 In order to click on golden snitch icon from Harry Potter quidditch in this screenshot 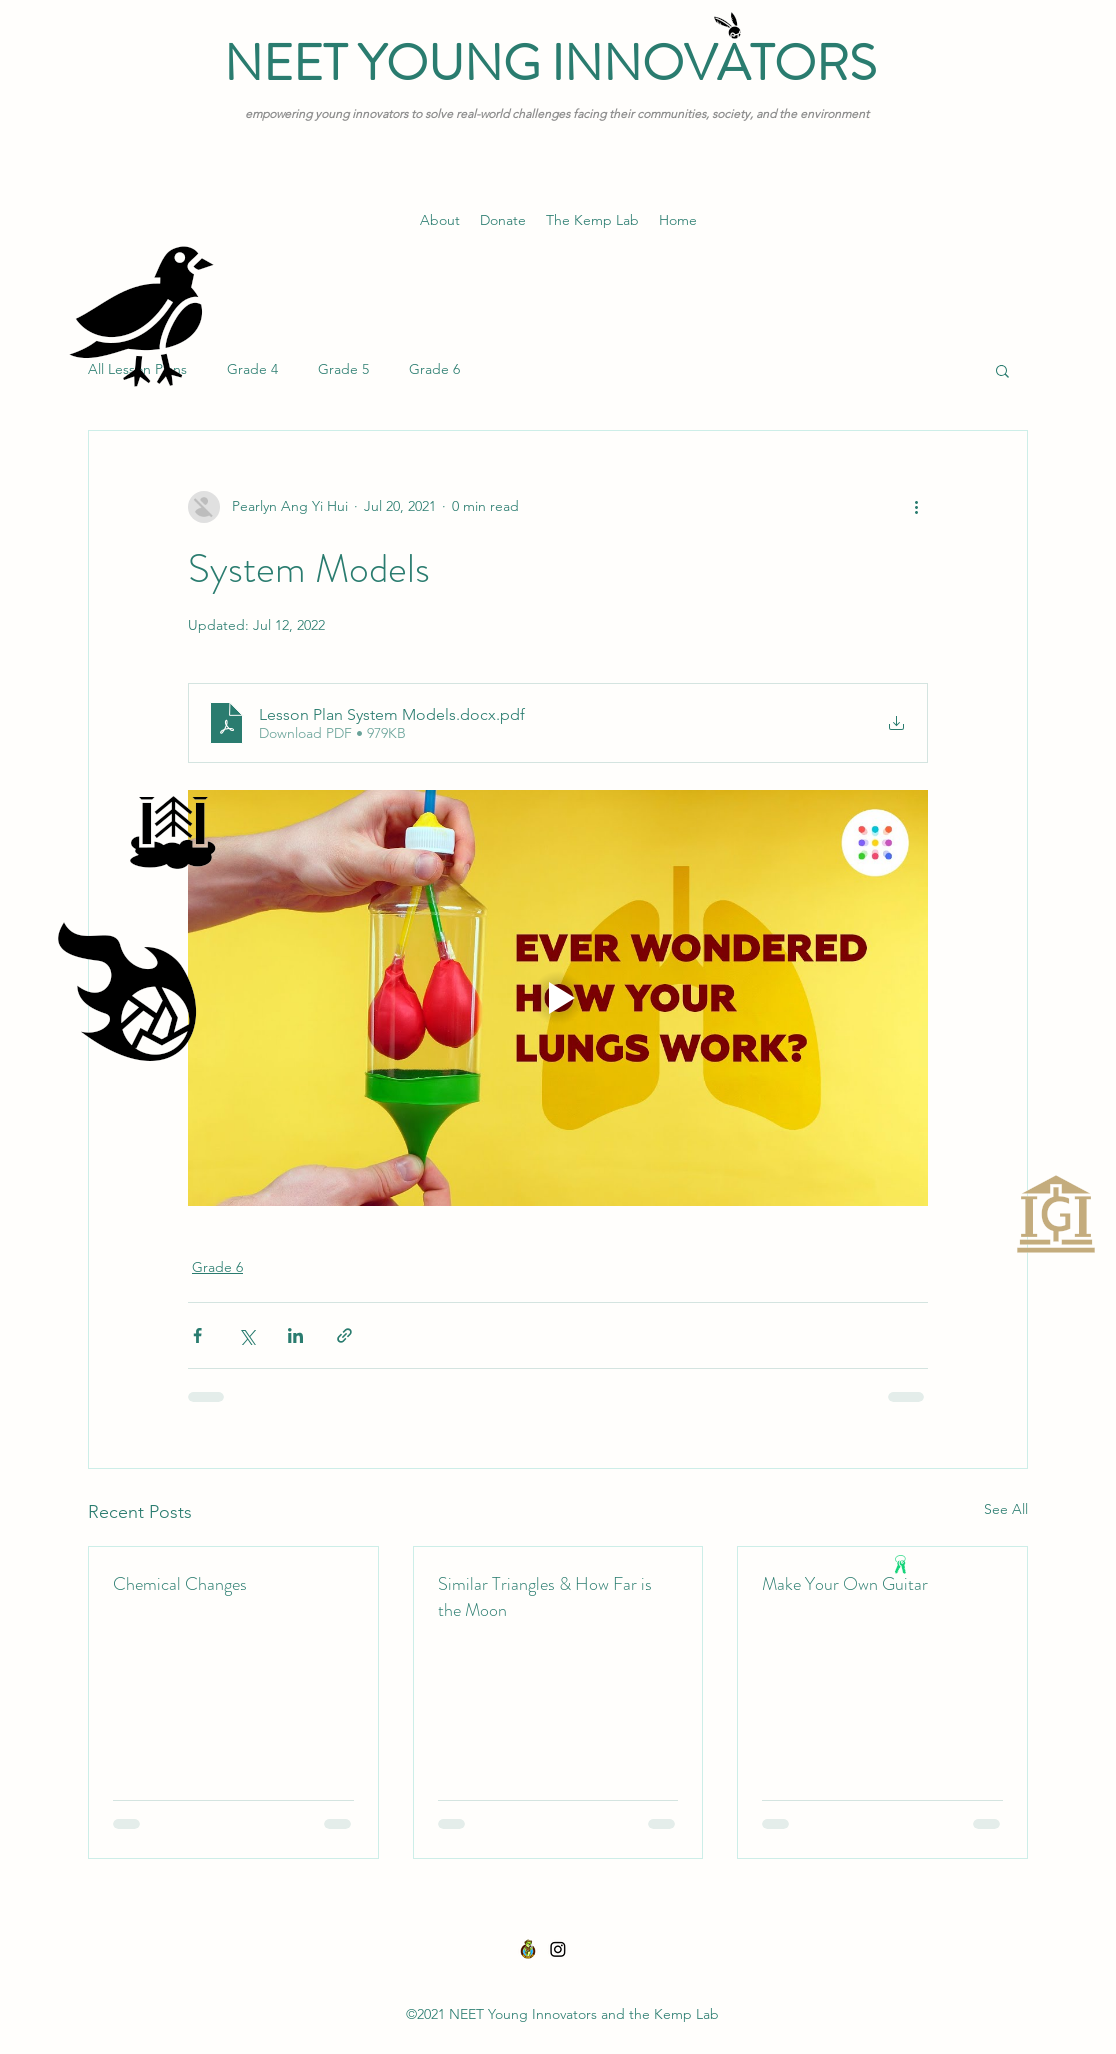, I will do `click(727, 25)`.